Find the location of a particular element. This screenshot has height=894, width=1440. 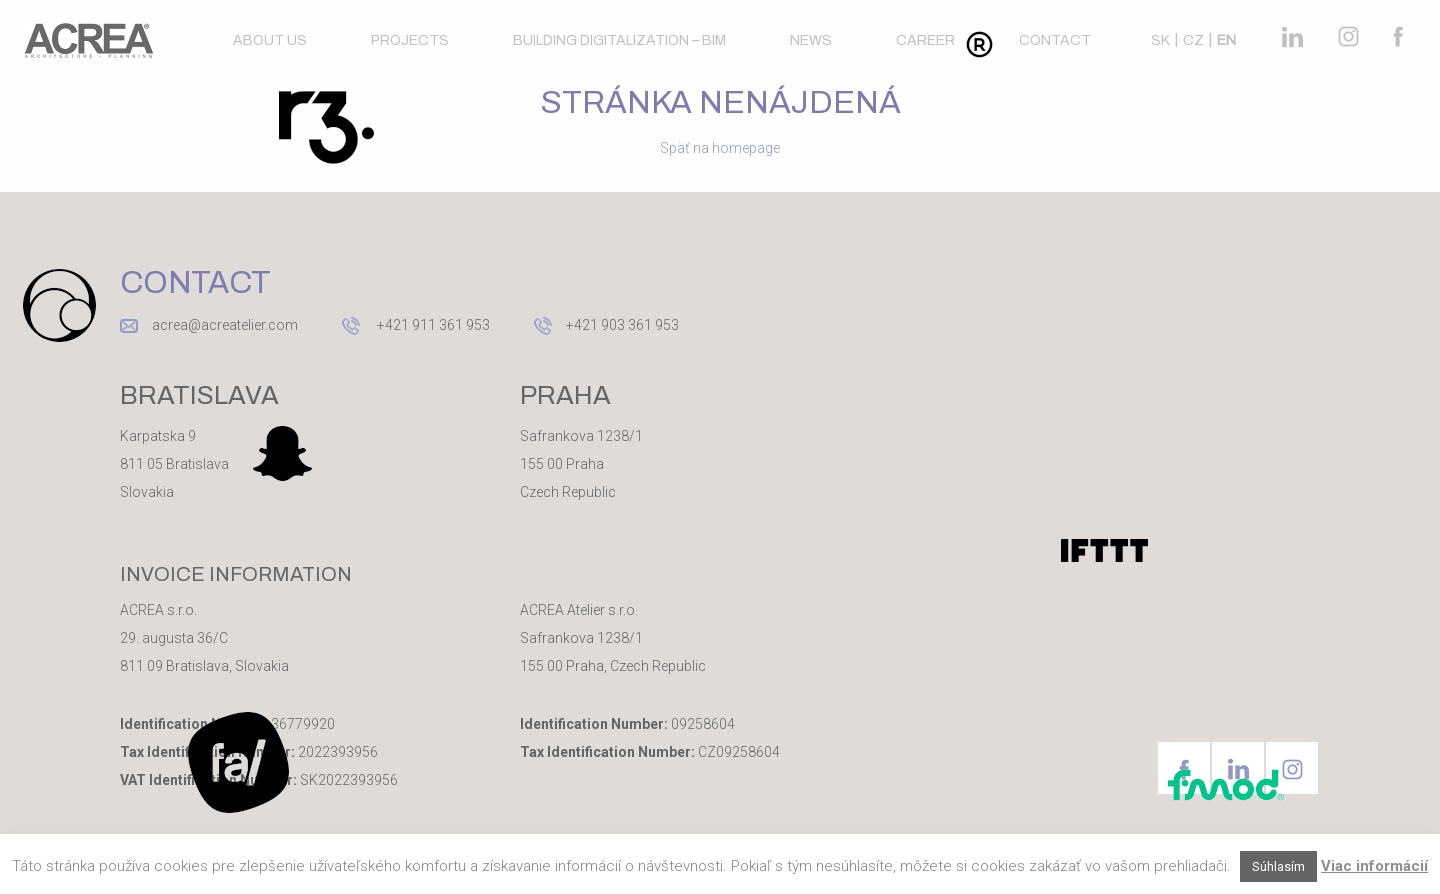

indicates a registered trademark is located at coordinates (979, 44).